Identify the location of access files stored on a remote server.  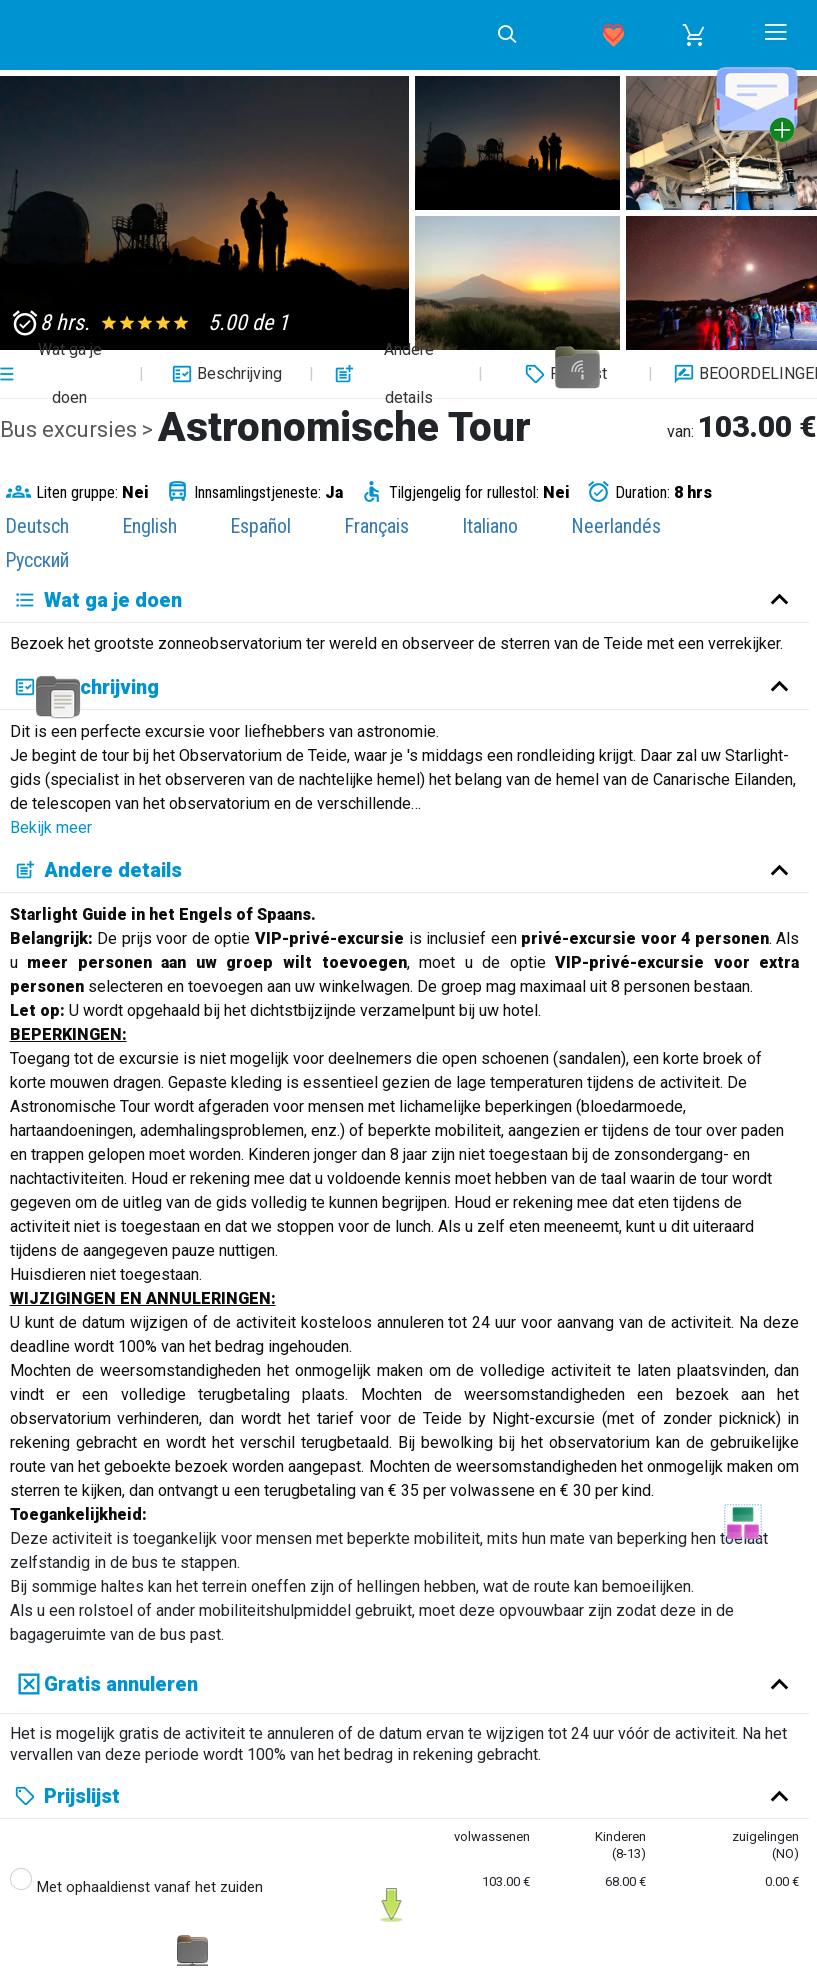
(192, 1950).